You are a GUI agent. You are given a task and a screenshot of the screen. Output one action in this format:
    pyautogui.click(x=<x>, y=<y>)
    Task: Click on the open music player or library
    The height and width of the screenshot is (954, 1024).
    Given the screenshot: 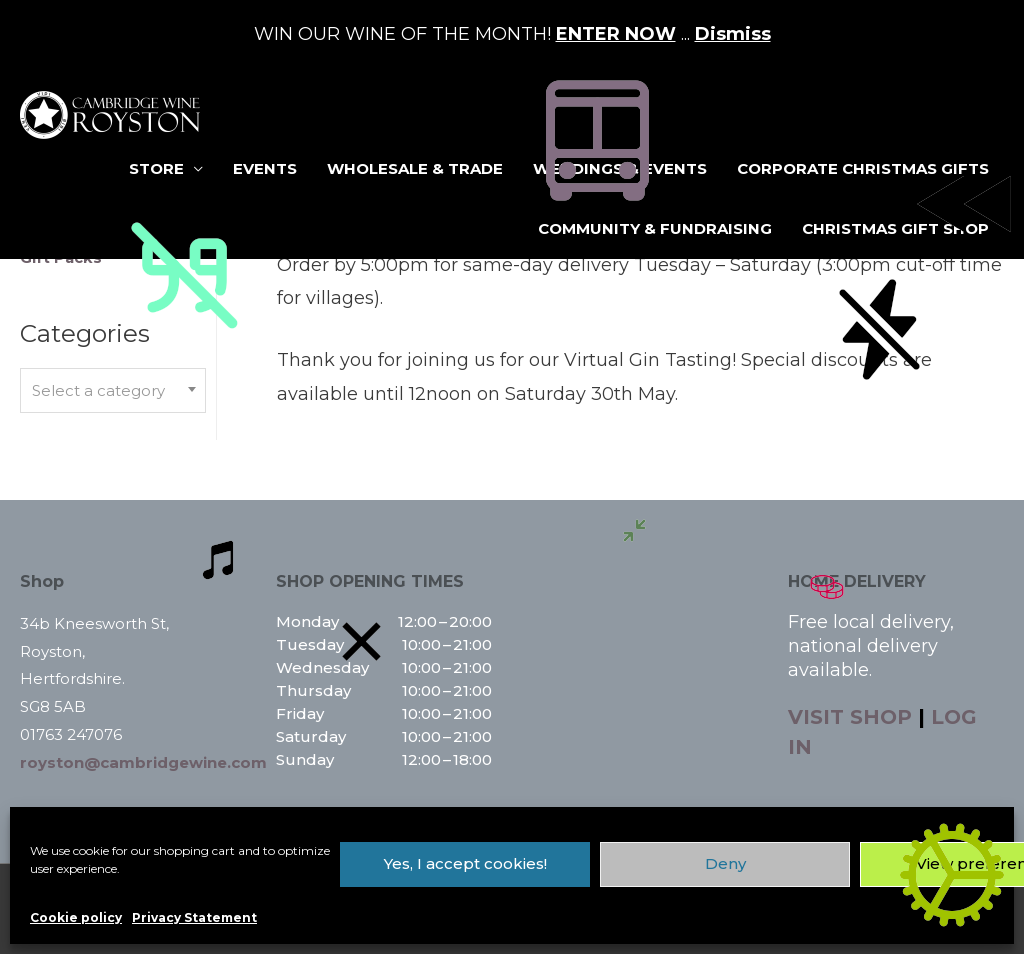 What is the action you would take?
    pyautogui.click(x=218, y=560)
    